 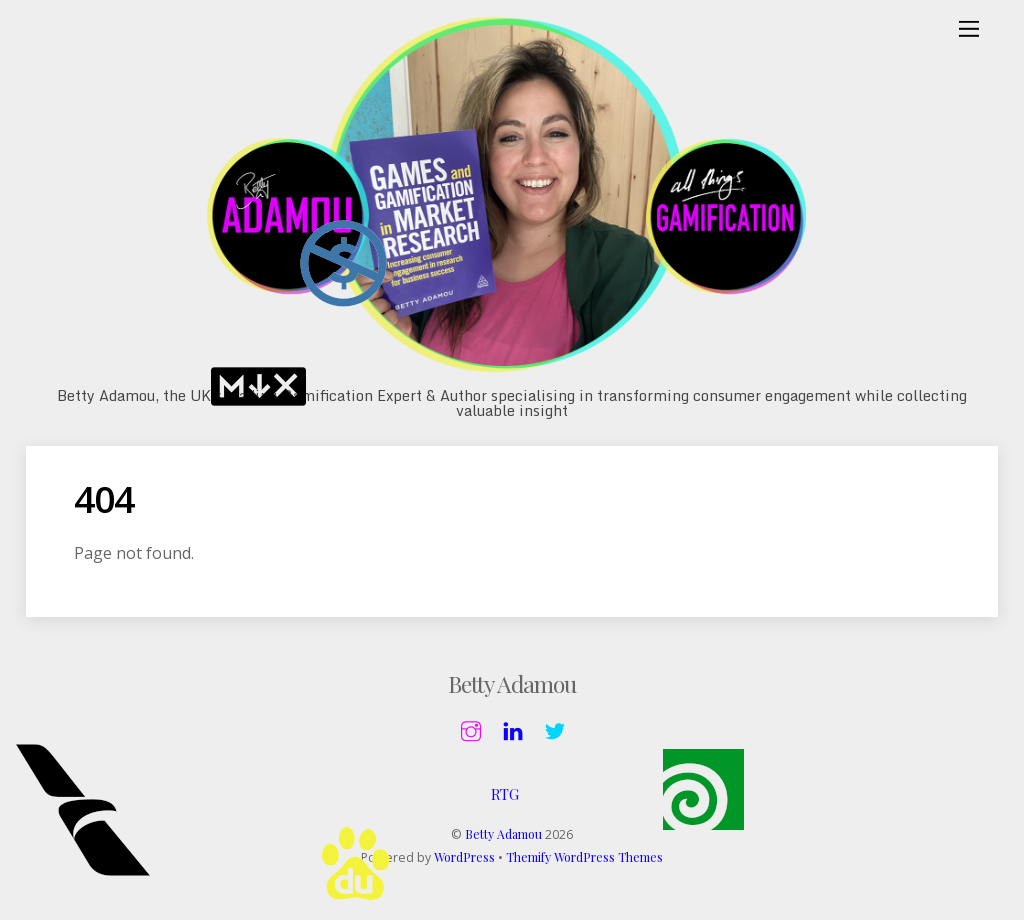 I want to click on MDX file format or project indicator, so click(x=258, y=386).